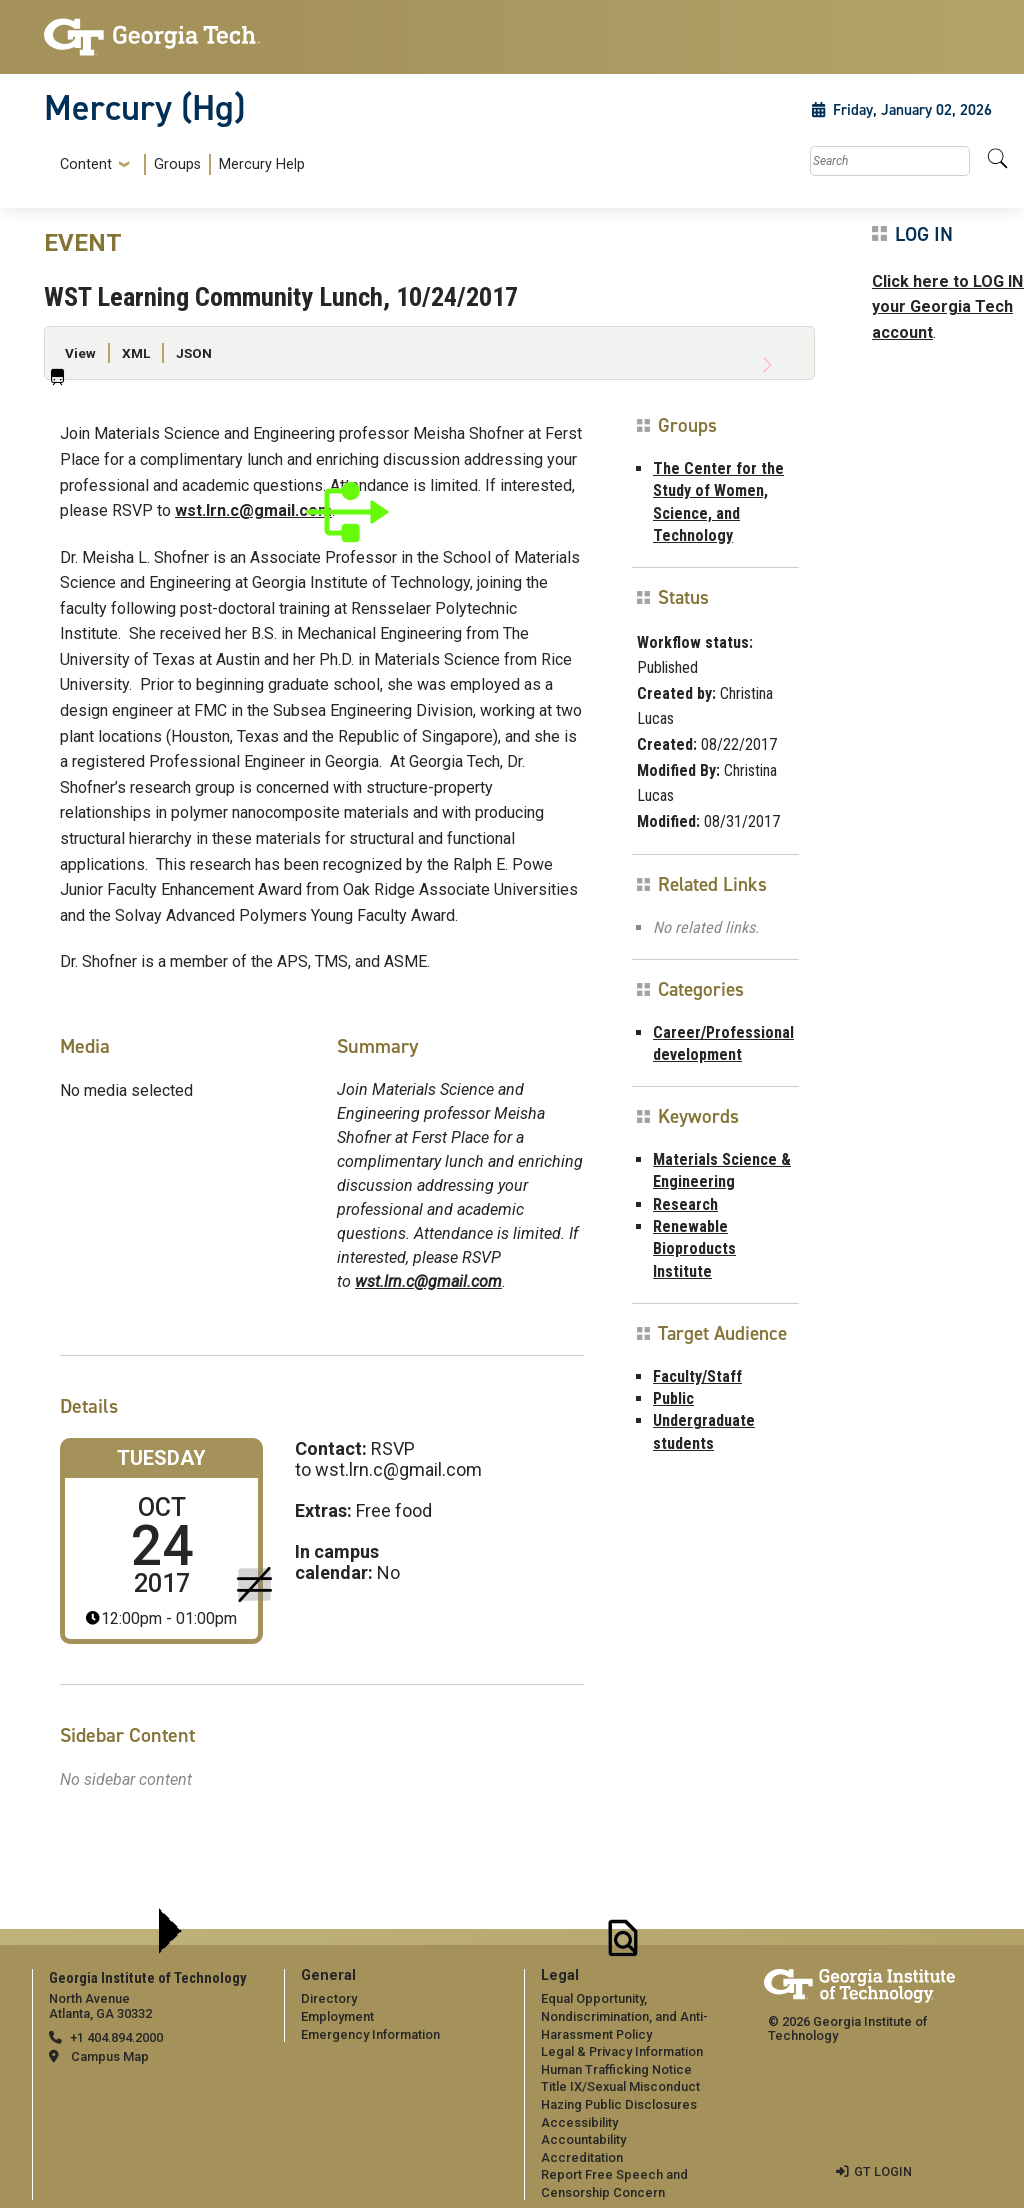 This screenshot has width=1024, height=2208. I want to click on search within the current document, so click(623, 1938).